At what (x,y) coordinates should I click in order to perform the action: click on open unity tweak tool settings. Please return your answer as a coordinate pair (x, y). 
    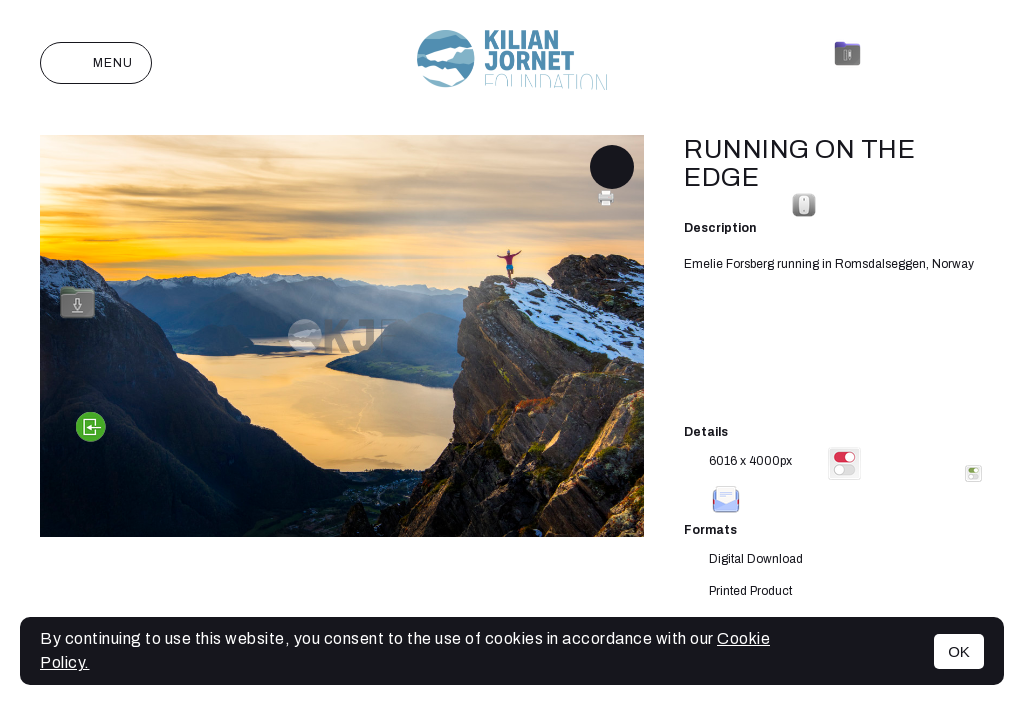
    Looking at the image, I should click on (844, 463).